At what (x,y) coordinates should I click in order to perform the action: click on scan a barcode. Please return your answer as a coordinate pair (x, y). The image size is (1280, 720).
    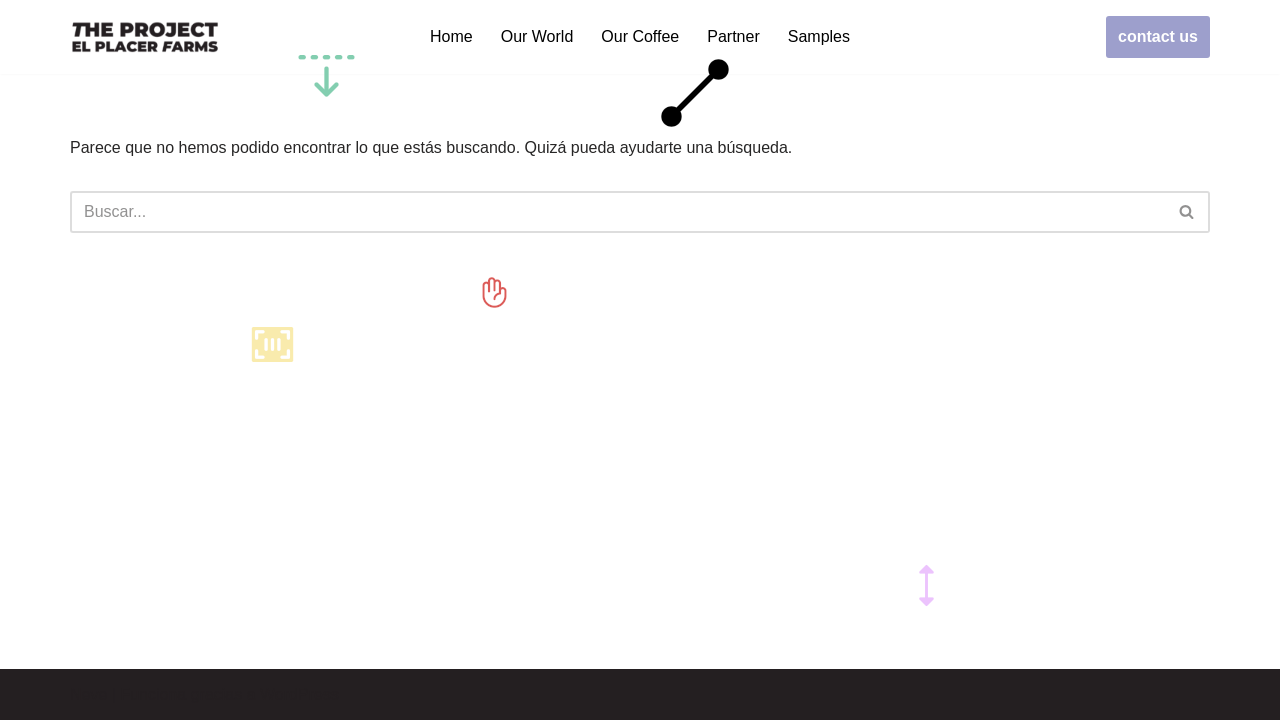
    Looking at the image, I should click on (272, 344).